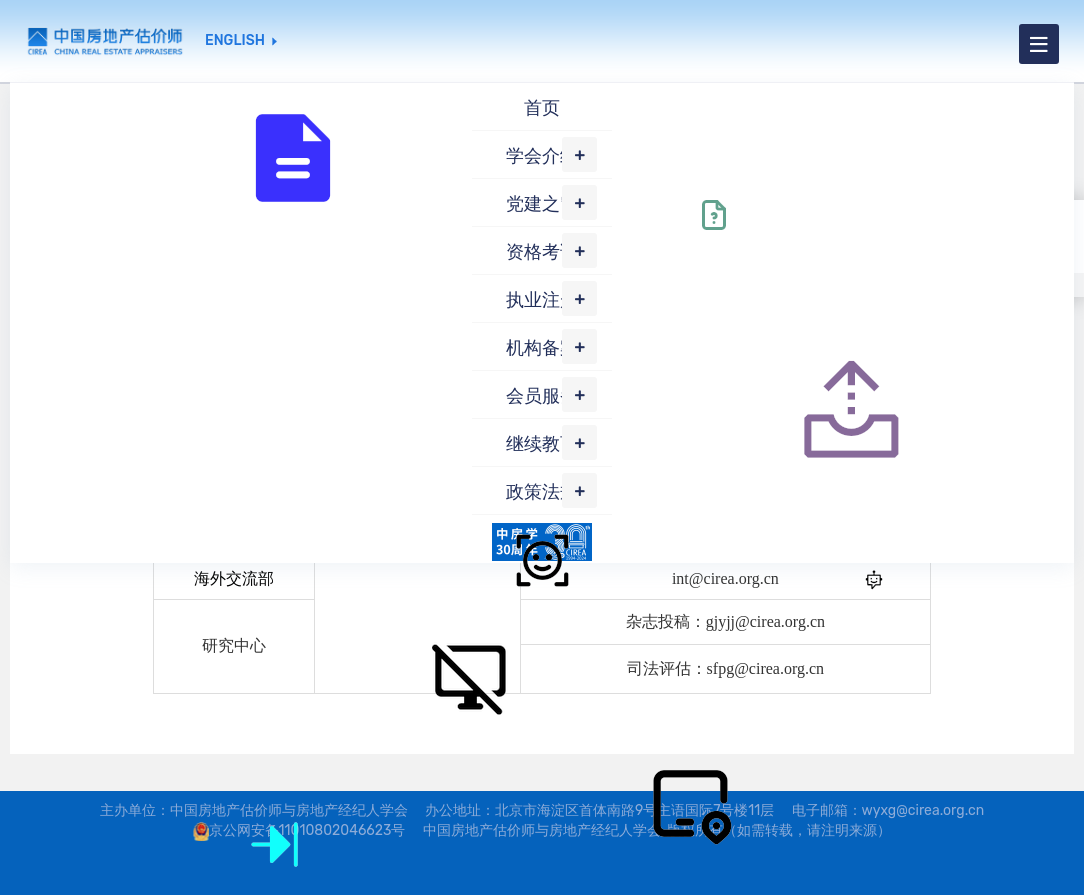 The height and width of the screenshot is (895, 1084). Describe the element at coordinates (470, 677) in the screenshot. I see `desktop access is disabled or unavailable` at that location.